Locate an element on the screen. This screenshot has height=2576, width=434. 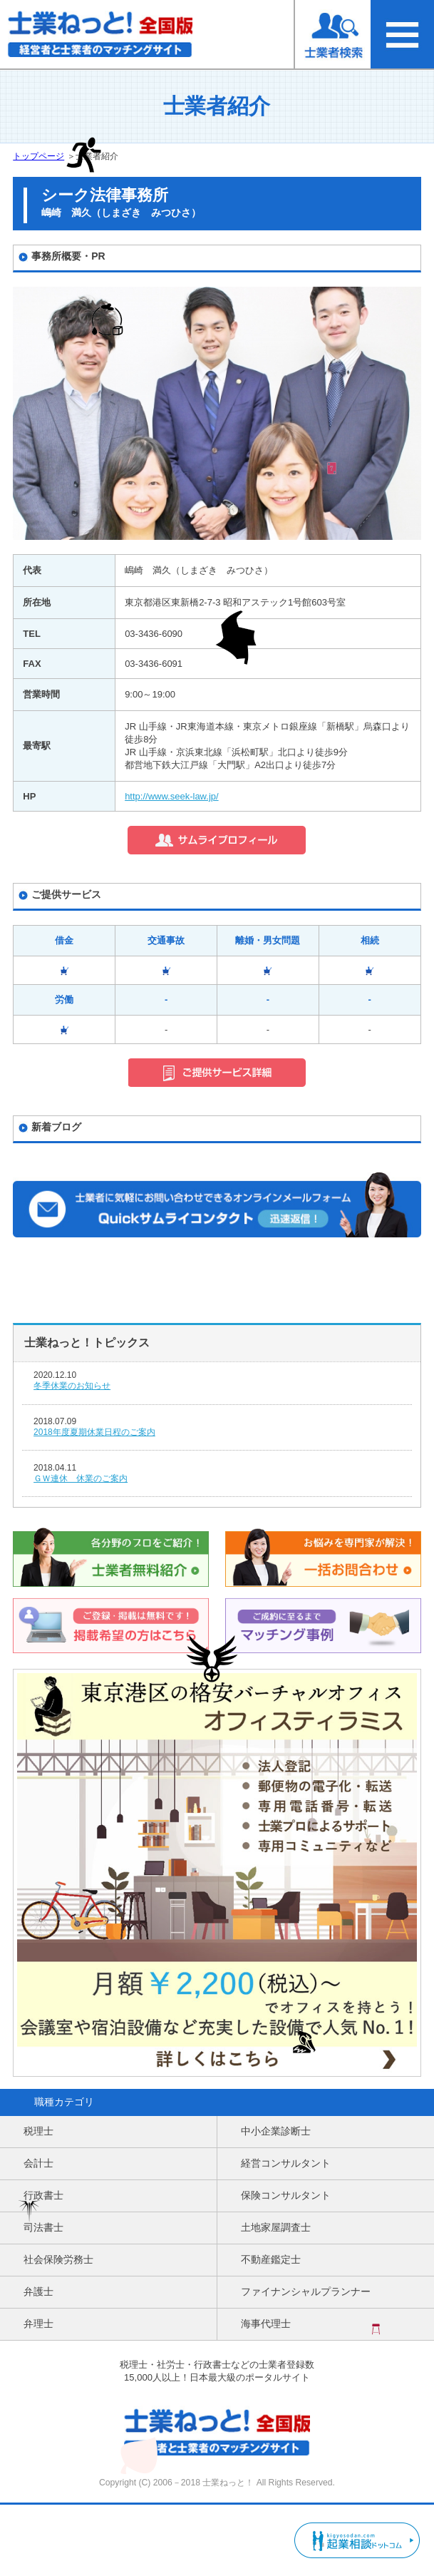
faction or guild emblem in a game interface is located at coordinates (212, 1659).